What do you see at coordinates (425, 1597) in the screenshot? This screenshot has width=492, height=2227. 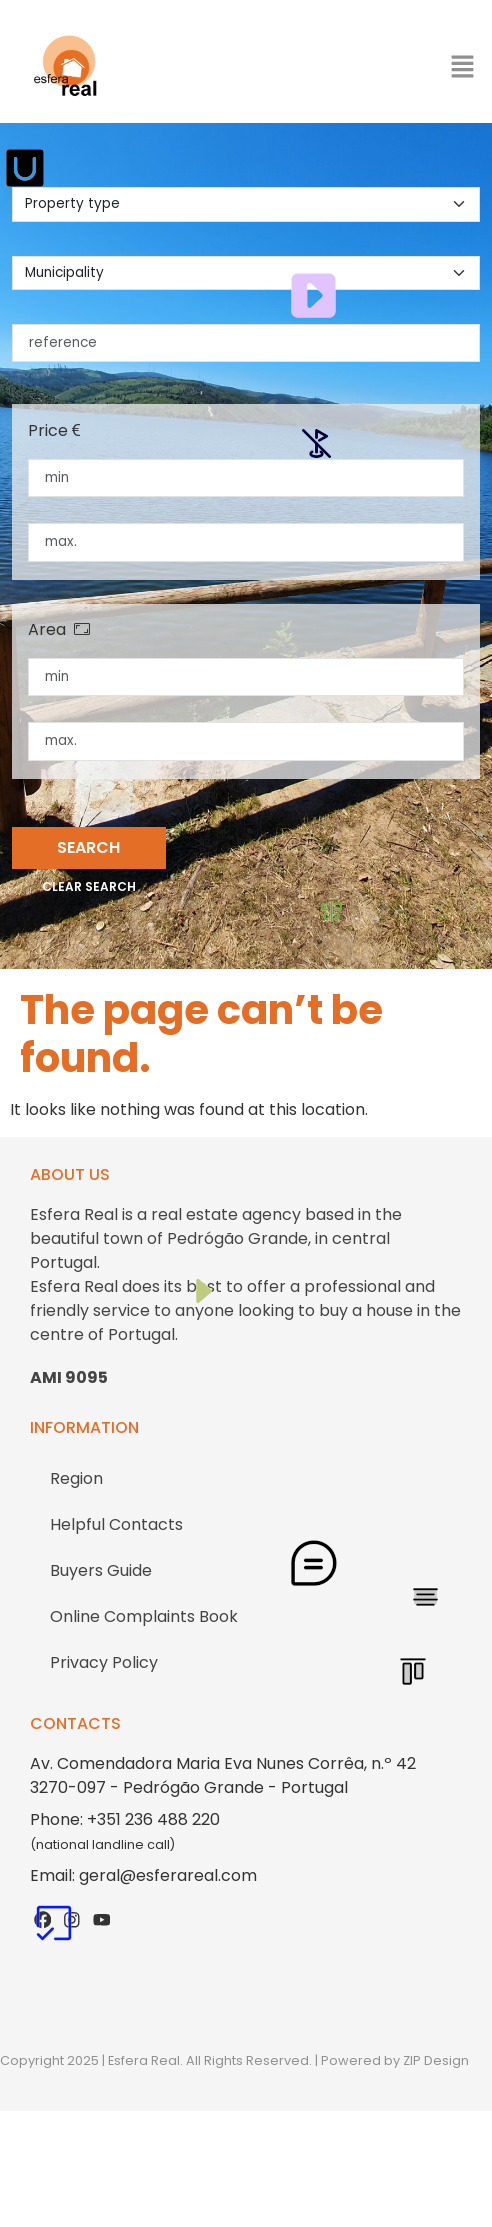 I see `center align text` at bounding box center [425, 1597].